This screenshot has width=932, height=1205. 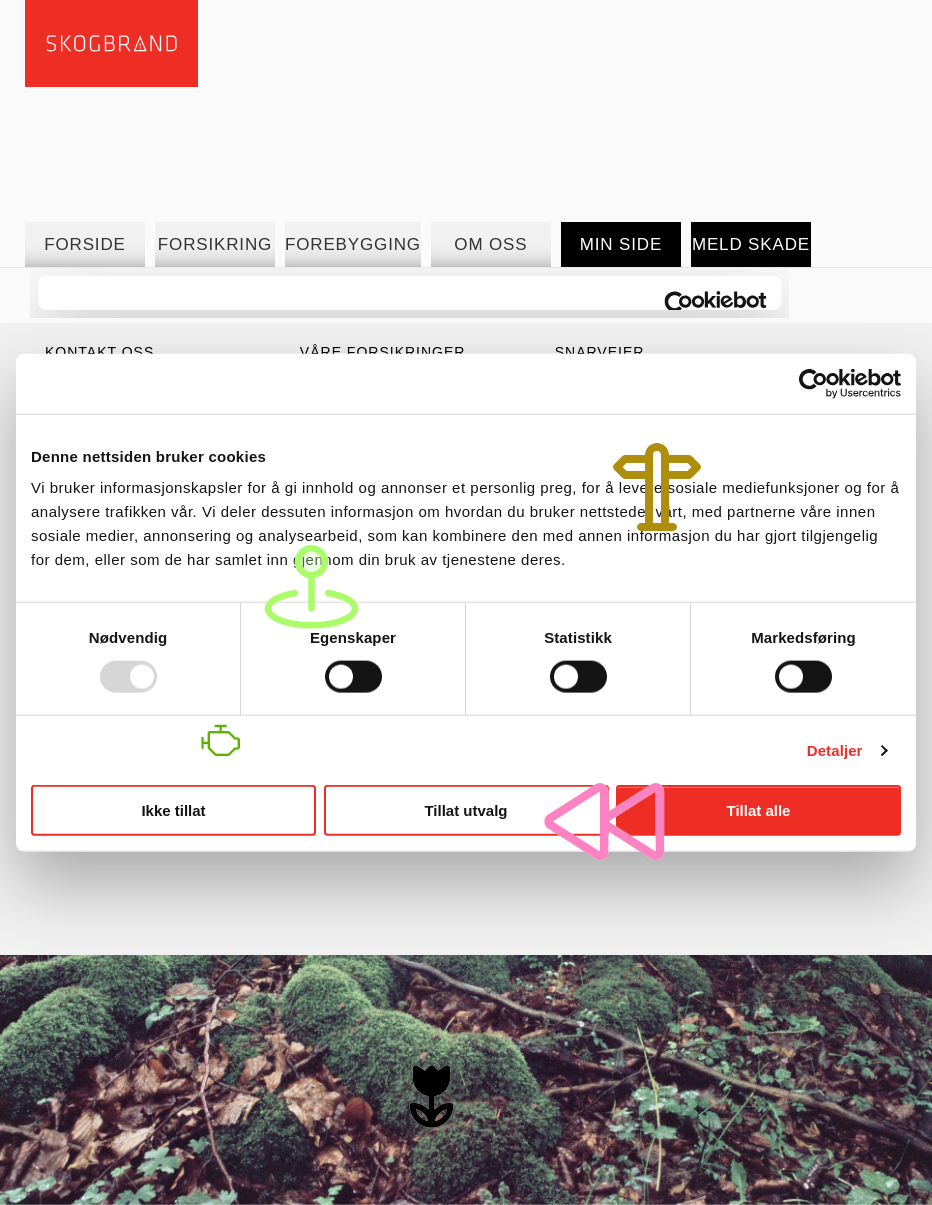 What do you see at coordinates (608, 821) in the screenshot?
I see `rewind media or skip backward` at bounding box center [608, 821].